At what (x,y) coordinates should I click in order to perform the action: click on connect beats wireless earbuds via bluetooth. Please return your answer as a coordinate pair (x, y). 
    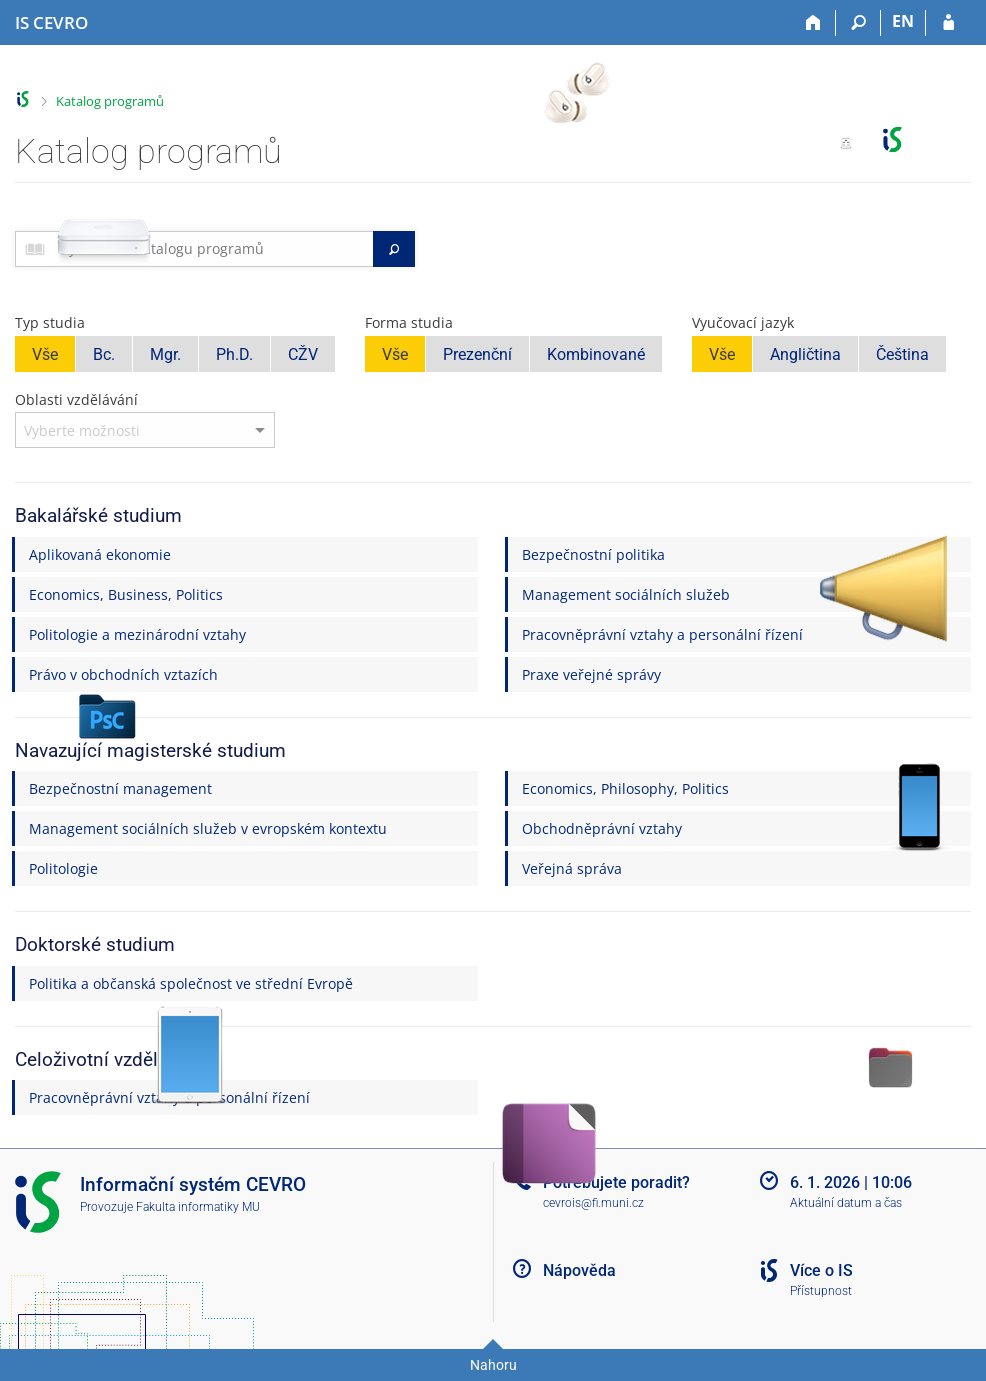
    Looking at the image, I should click on (577, 93).